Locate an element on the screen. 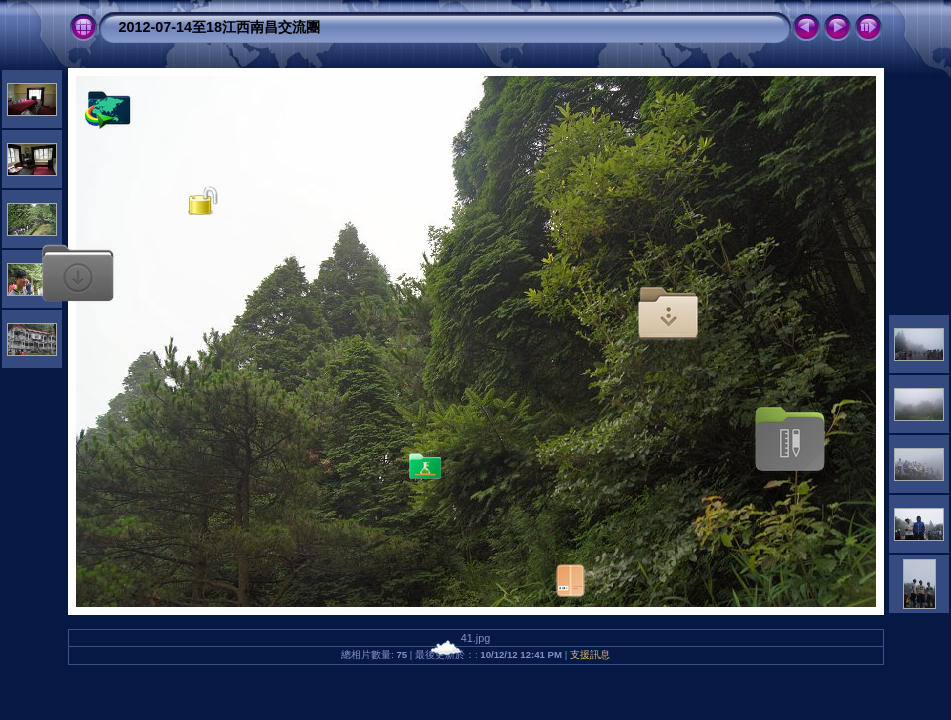 The image size is (951, 720). a compressed or archived file is located at coordinates (570, 580).